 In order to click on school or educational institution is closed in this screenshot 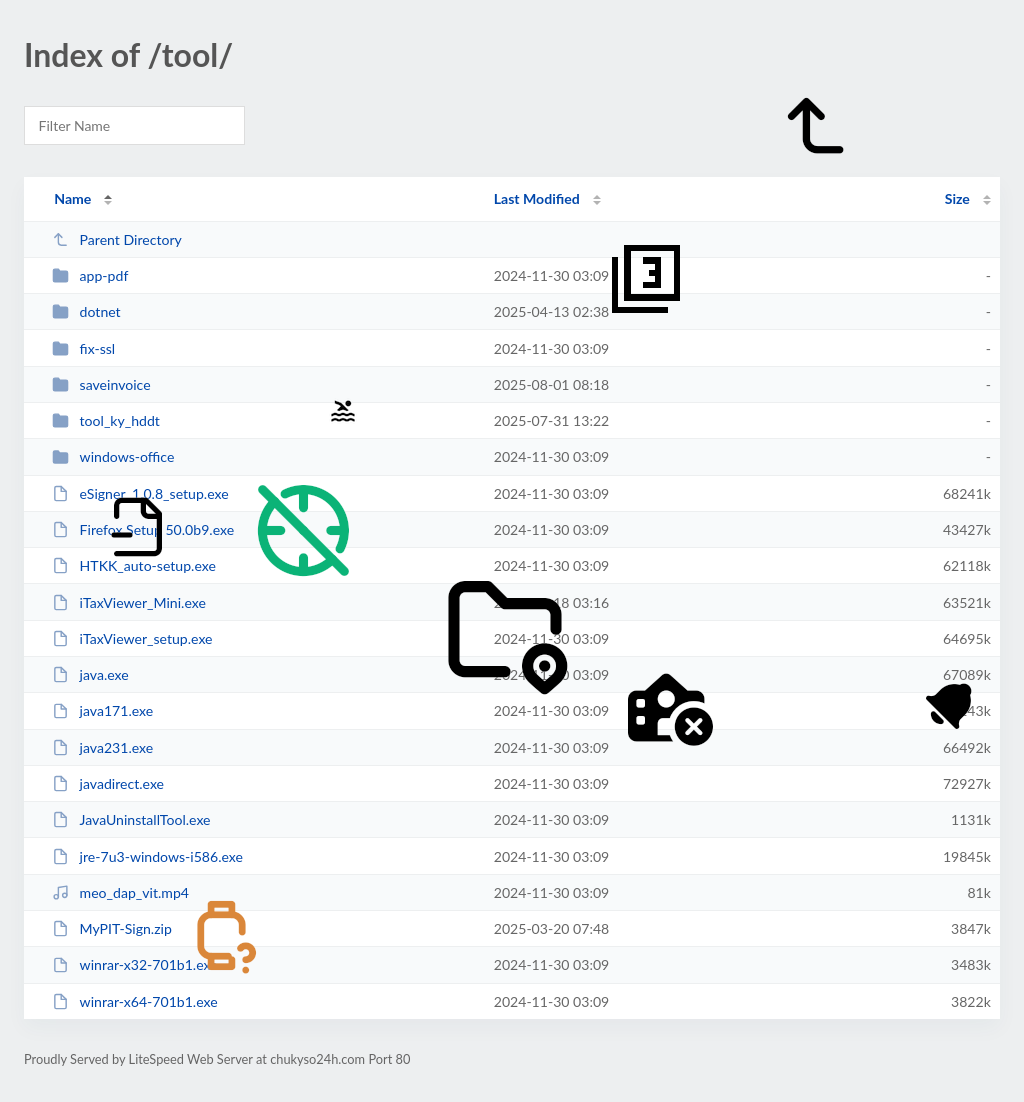, I will do `click(670, 707)`.